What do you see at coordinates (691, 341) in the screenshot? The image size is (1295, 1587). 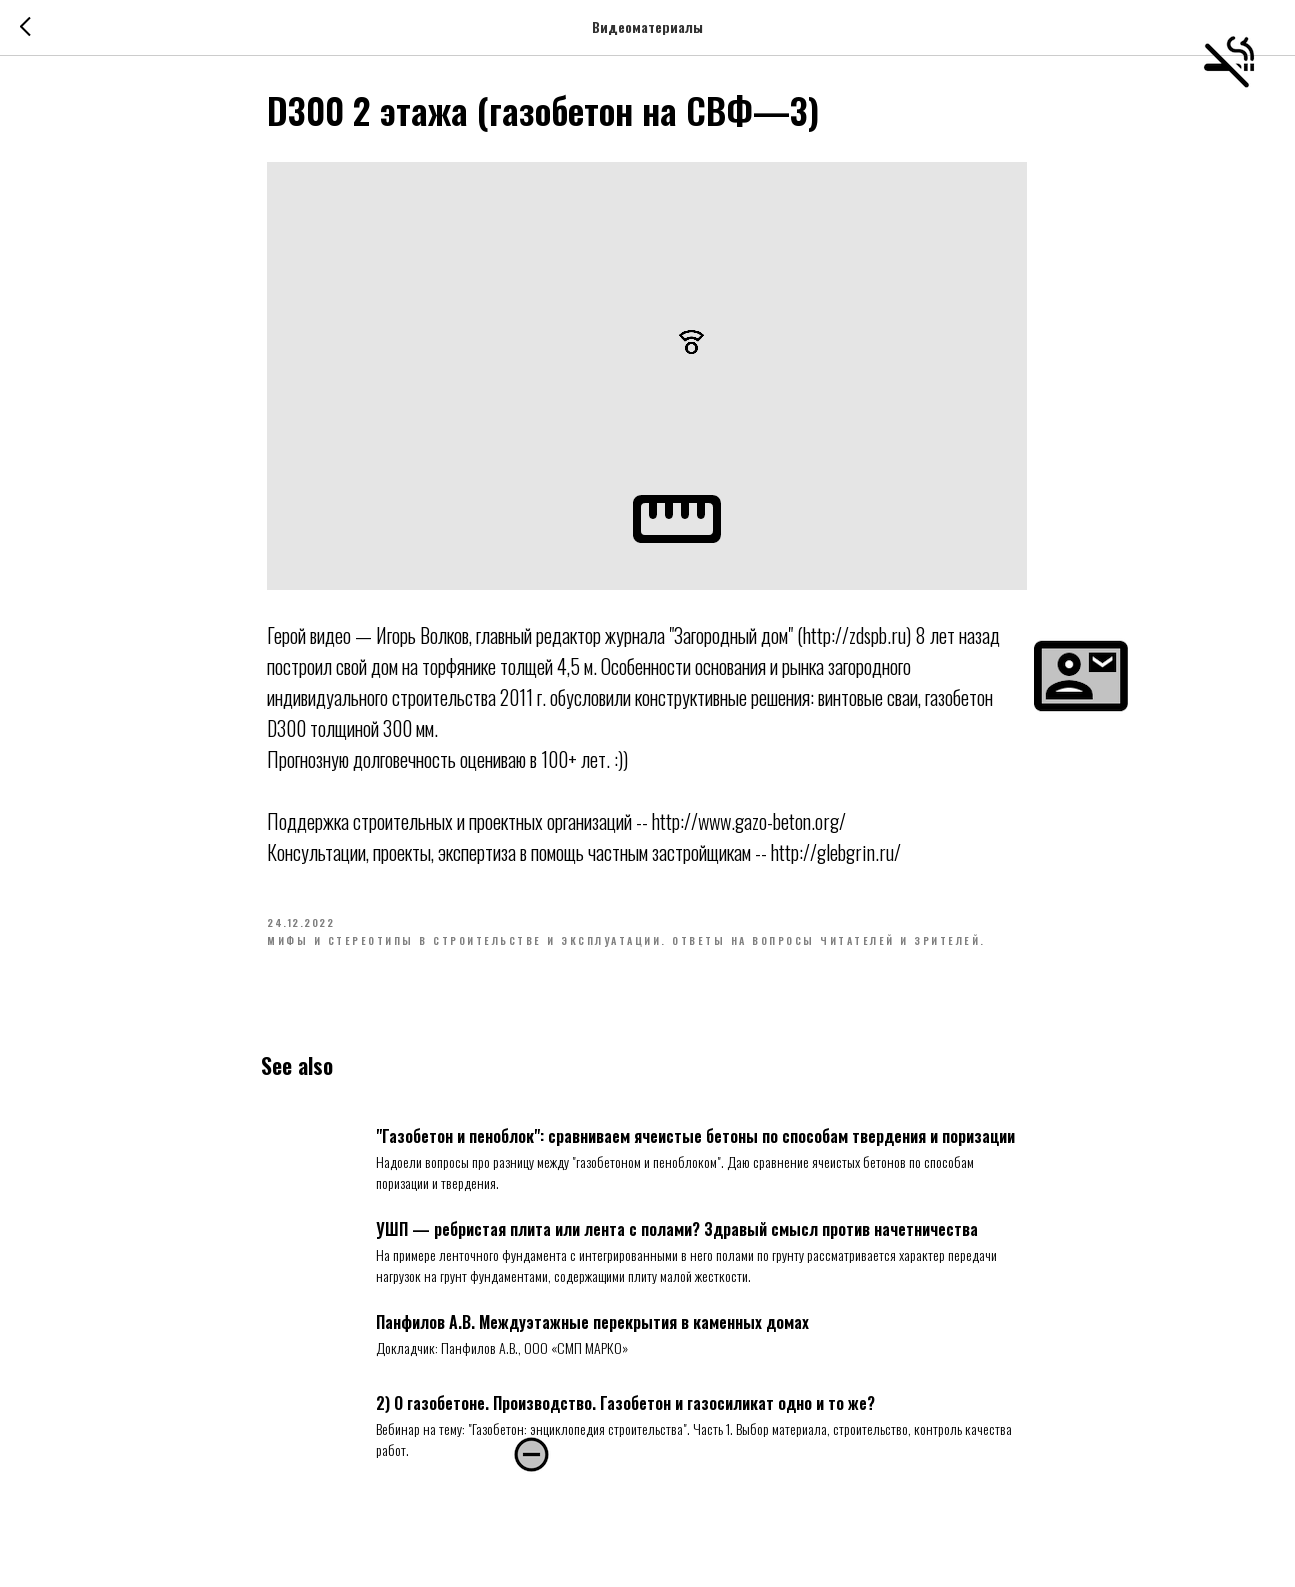 I see `calibrate compass or directional sensor` at bounding box center [691, 341].